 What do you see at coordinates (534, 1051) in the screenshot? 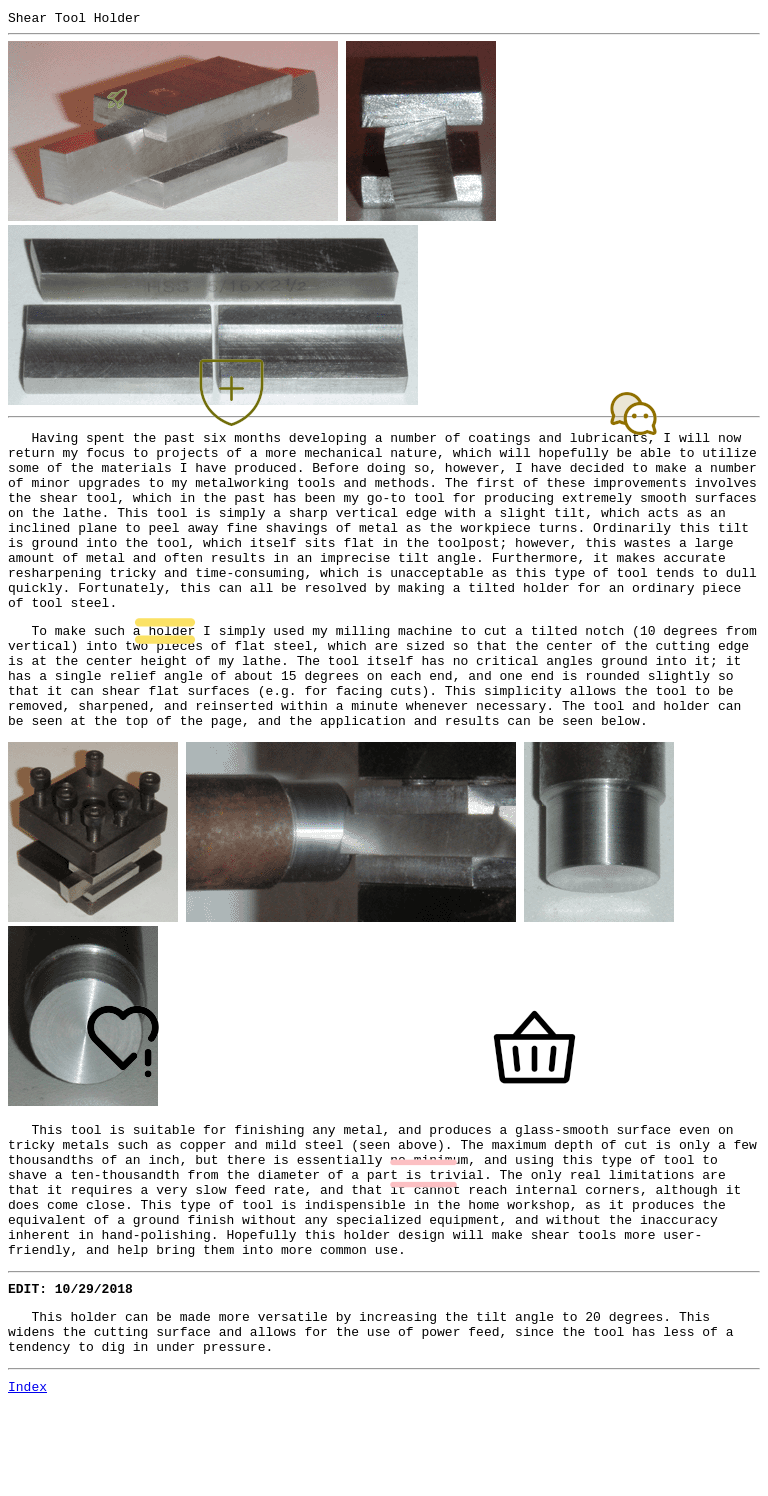
I see `view shopping basket` at bounding box center [534, 1051].